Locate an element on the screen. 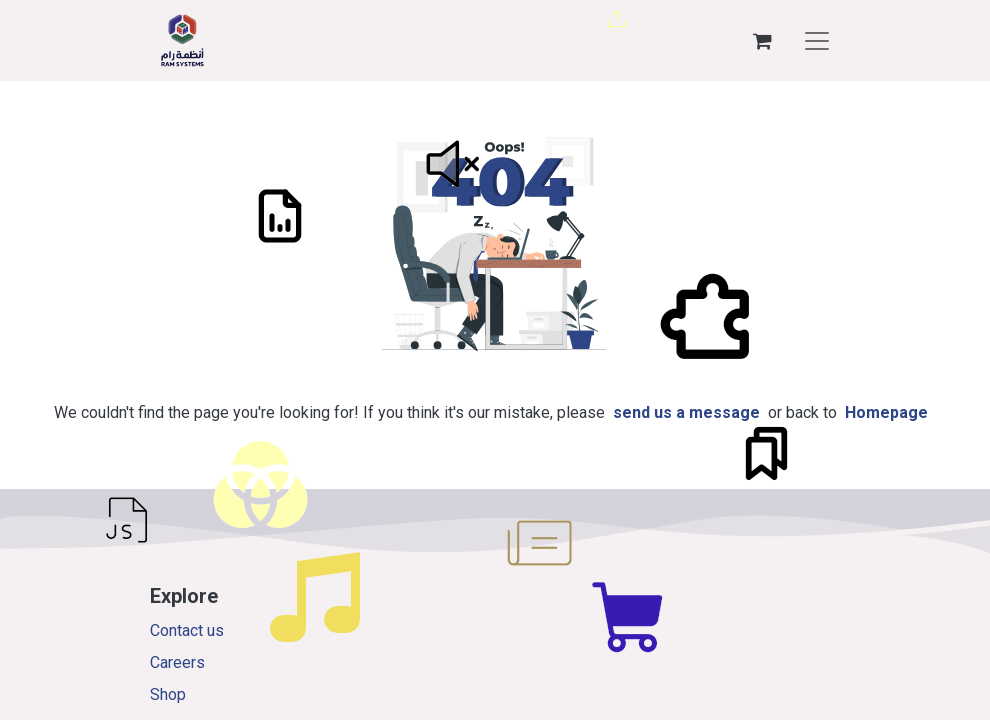 The width and height of the screenshot is (990, 720). adjust color filter settings is located at coordinates (260, 484).